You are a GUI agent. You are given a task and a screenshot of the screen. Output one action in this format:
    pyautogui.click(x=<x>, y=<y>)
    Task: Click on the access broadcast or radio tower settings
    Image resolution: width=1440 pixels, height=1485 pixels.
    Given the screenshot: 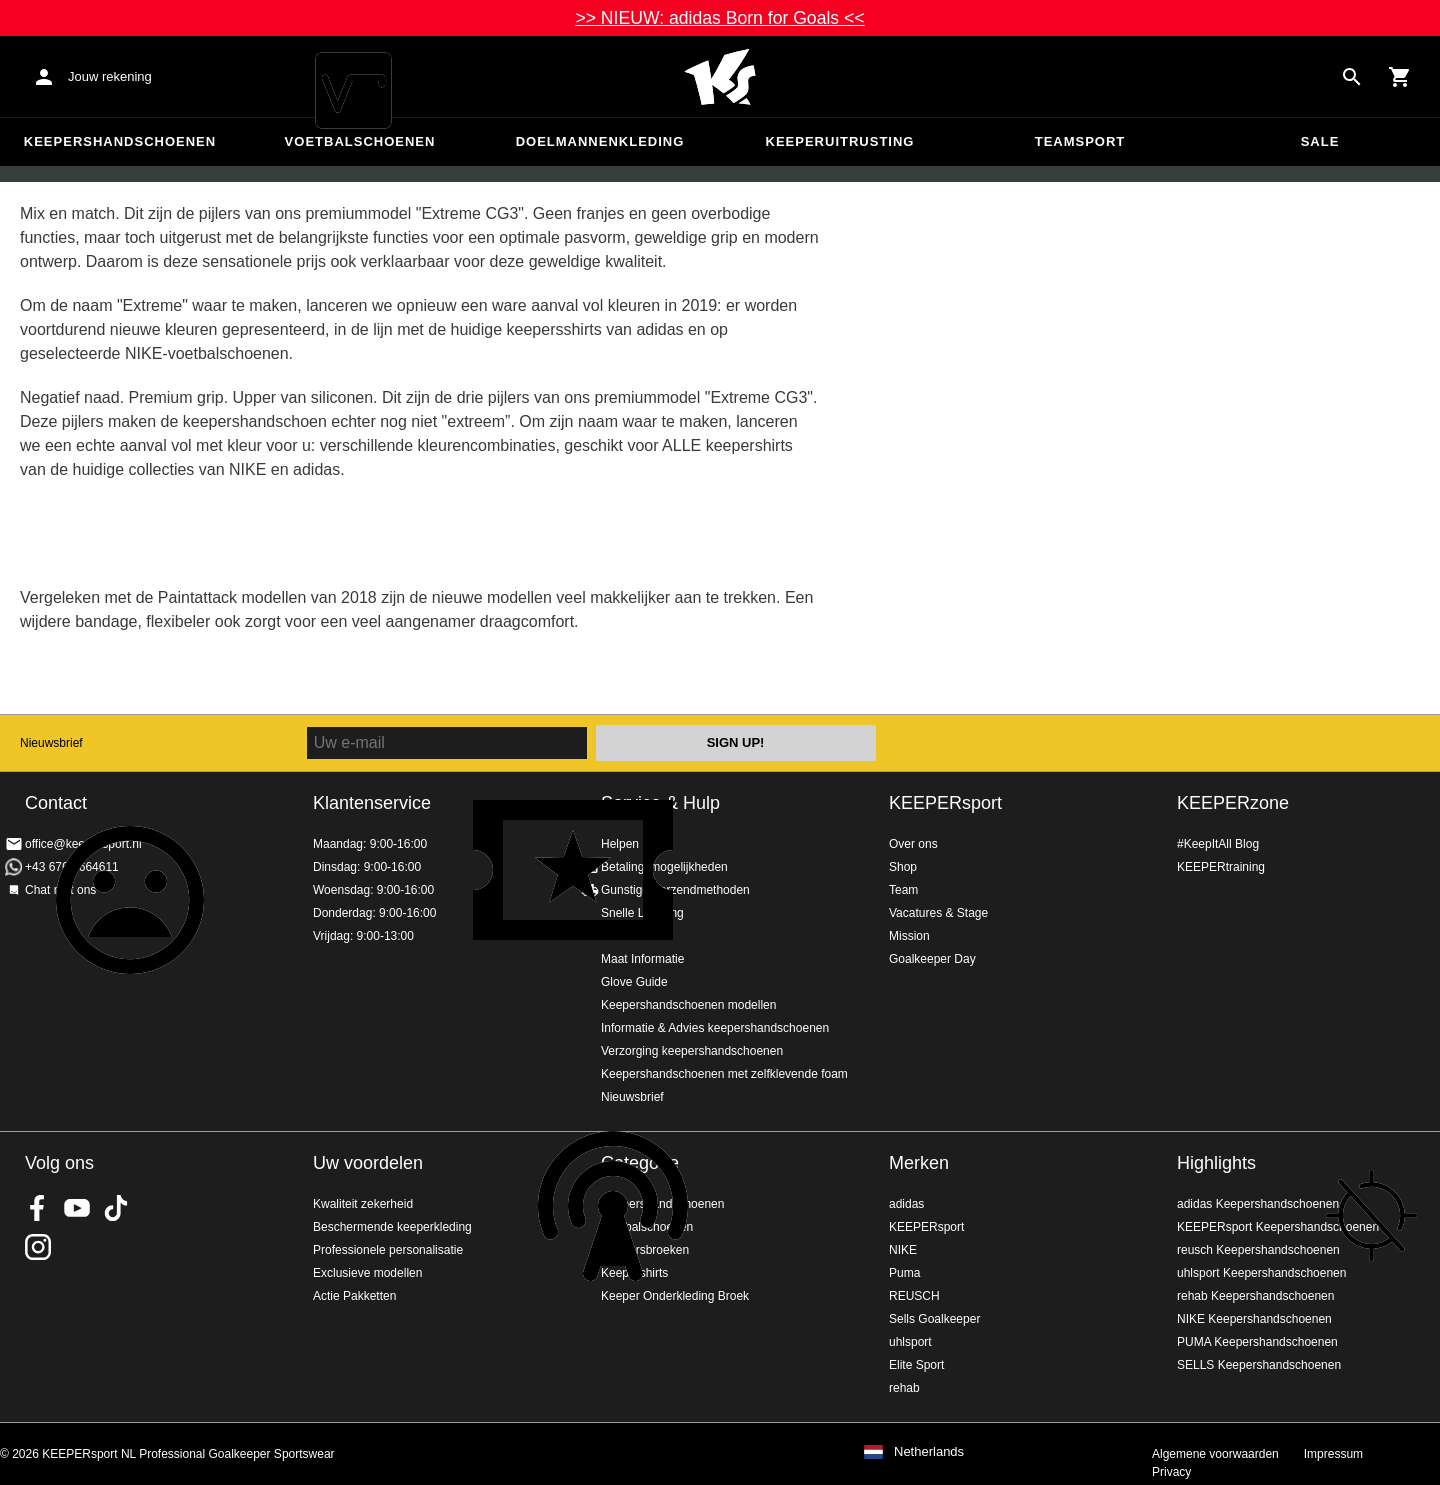 What is the action you would take?
    pyautogui.click(x=613, y=1206)
    